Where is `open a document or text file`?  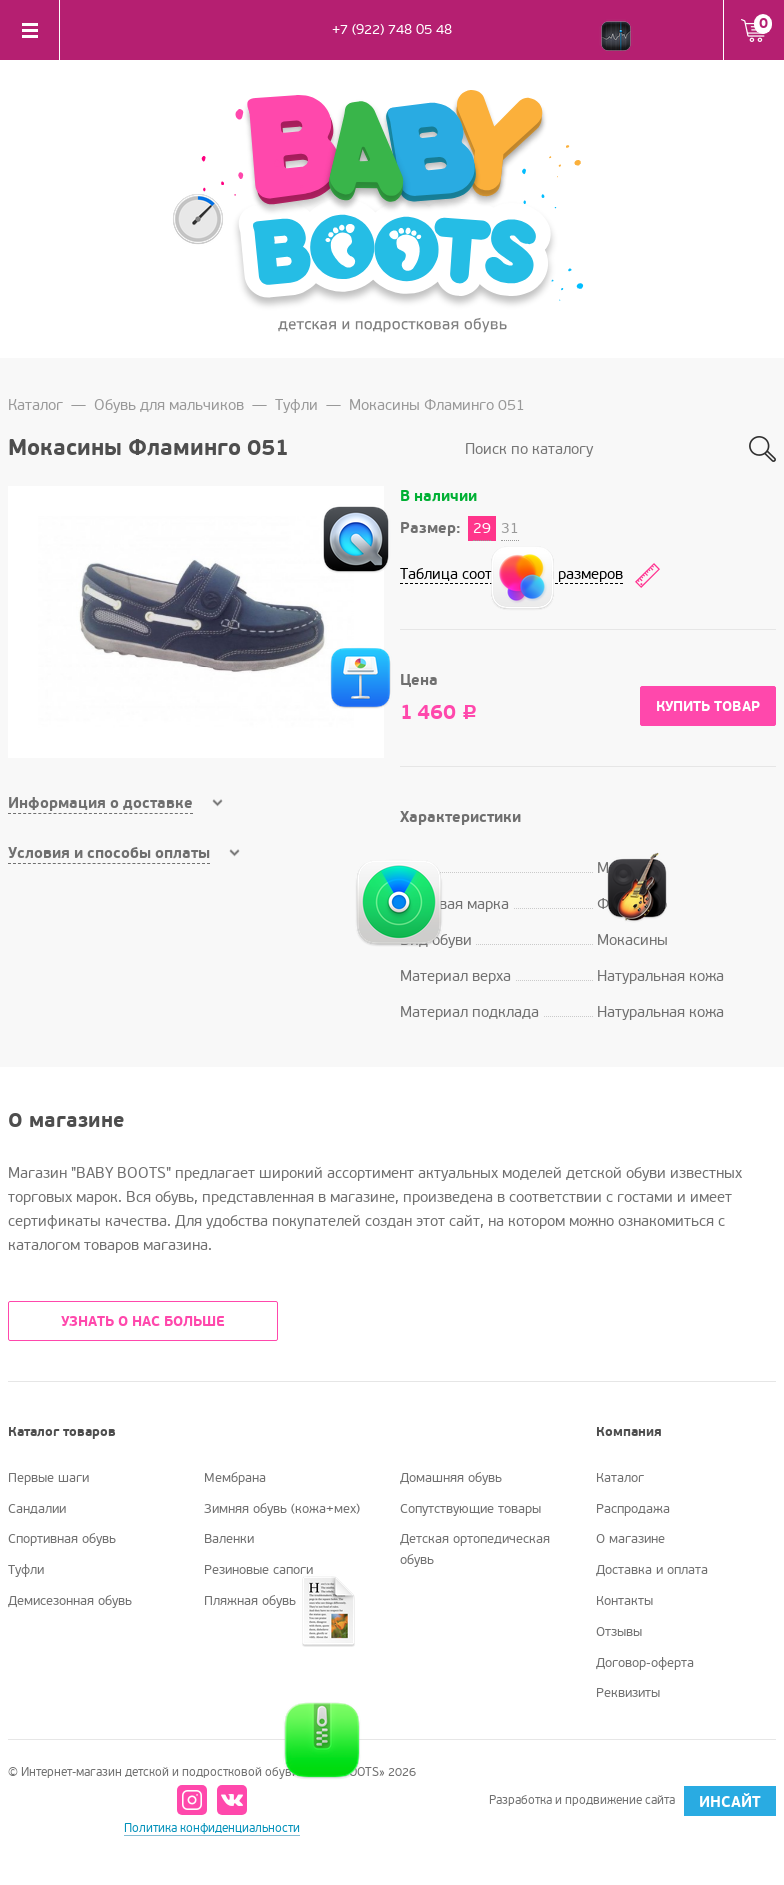 open a document or text file is located at coordinates (328, 1610).